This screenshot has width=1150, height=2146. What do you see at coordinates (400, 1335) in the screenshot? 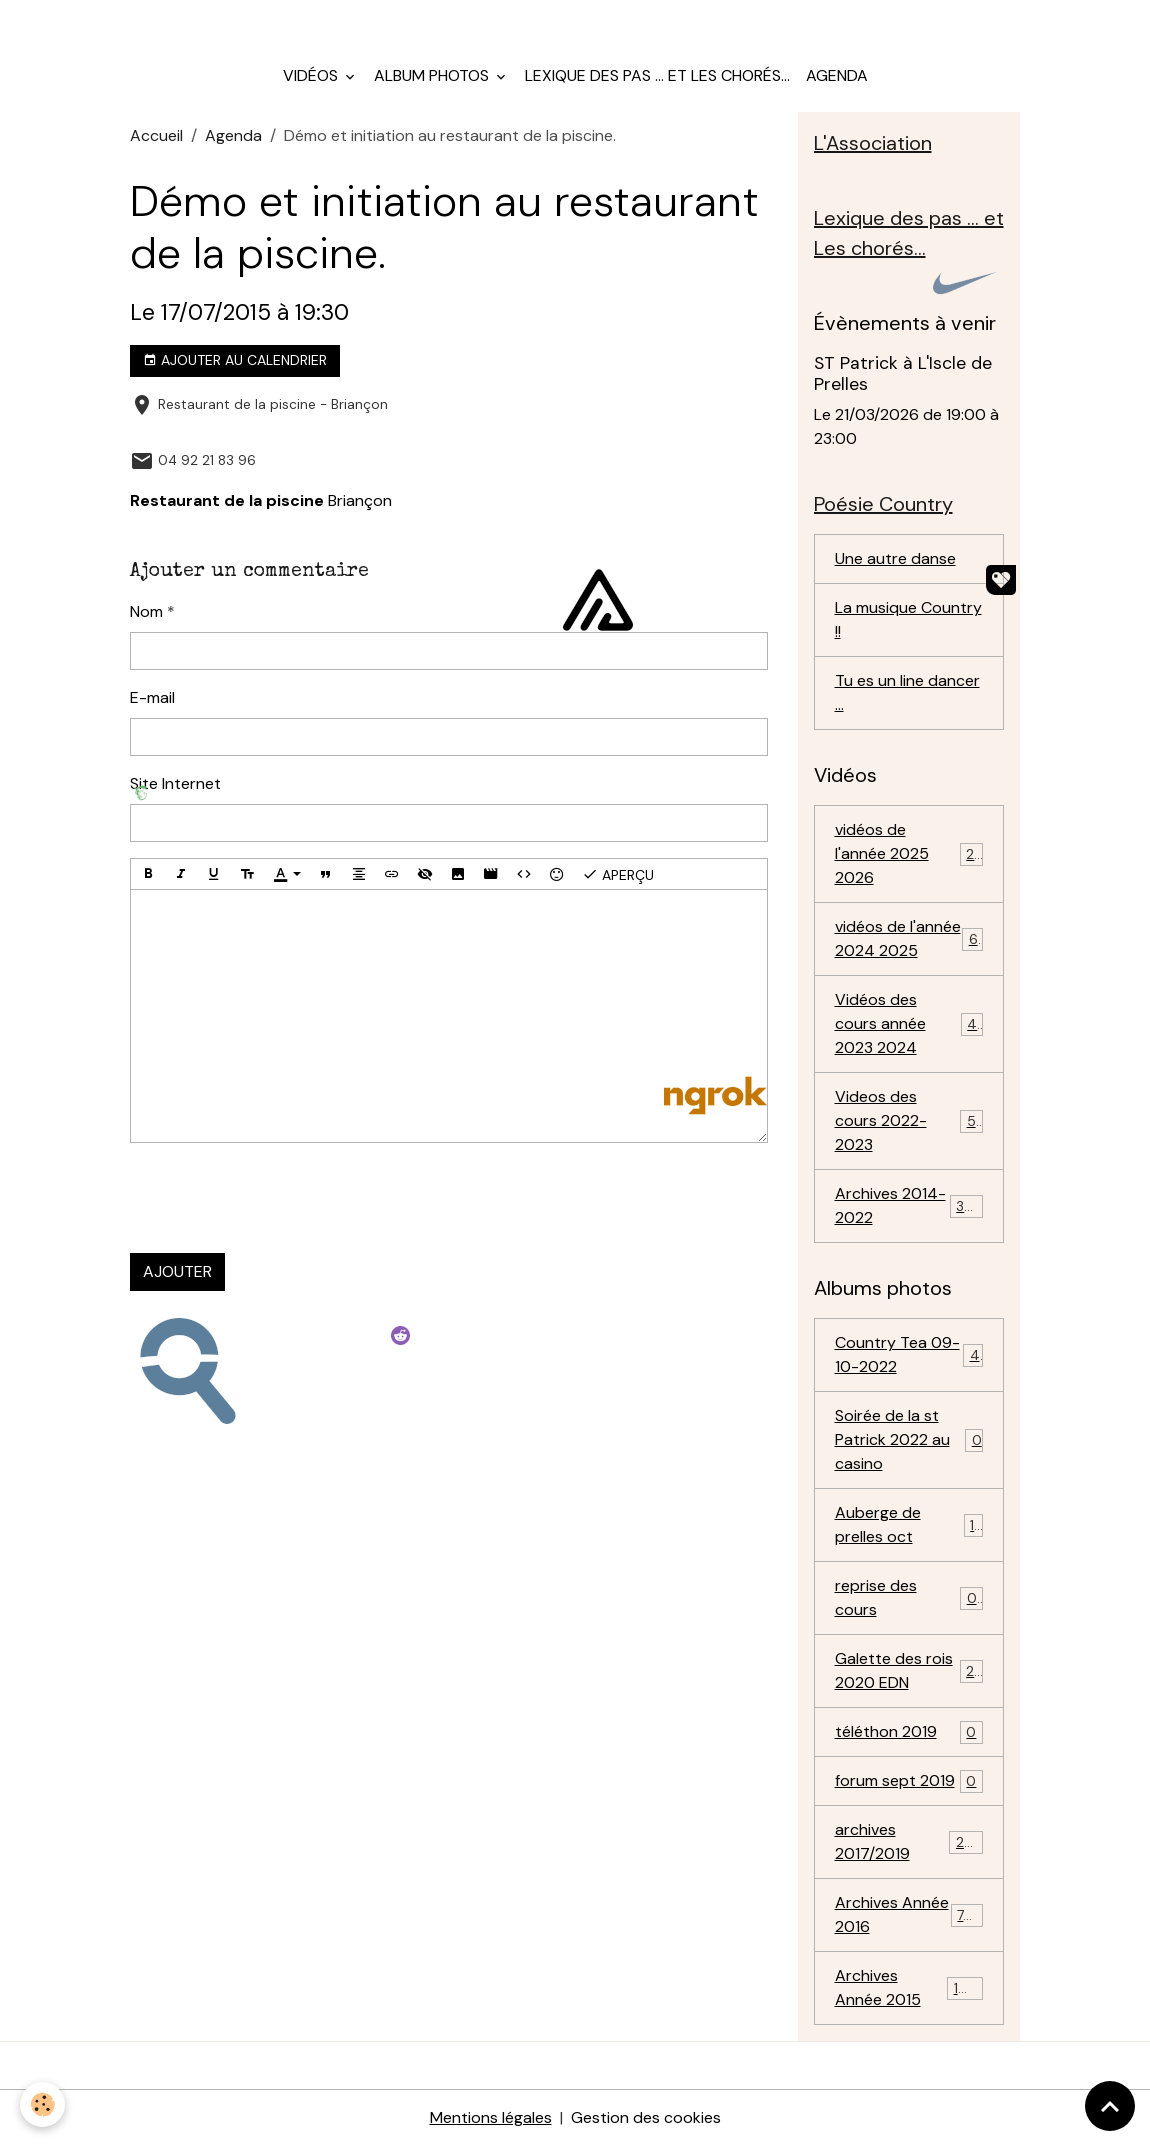
I see `open the Reddit app` at bounding box center [400, 1335].